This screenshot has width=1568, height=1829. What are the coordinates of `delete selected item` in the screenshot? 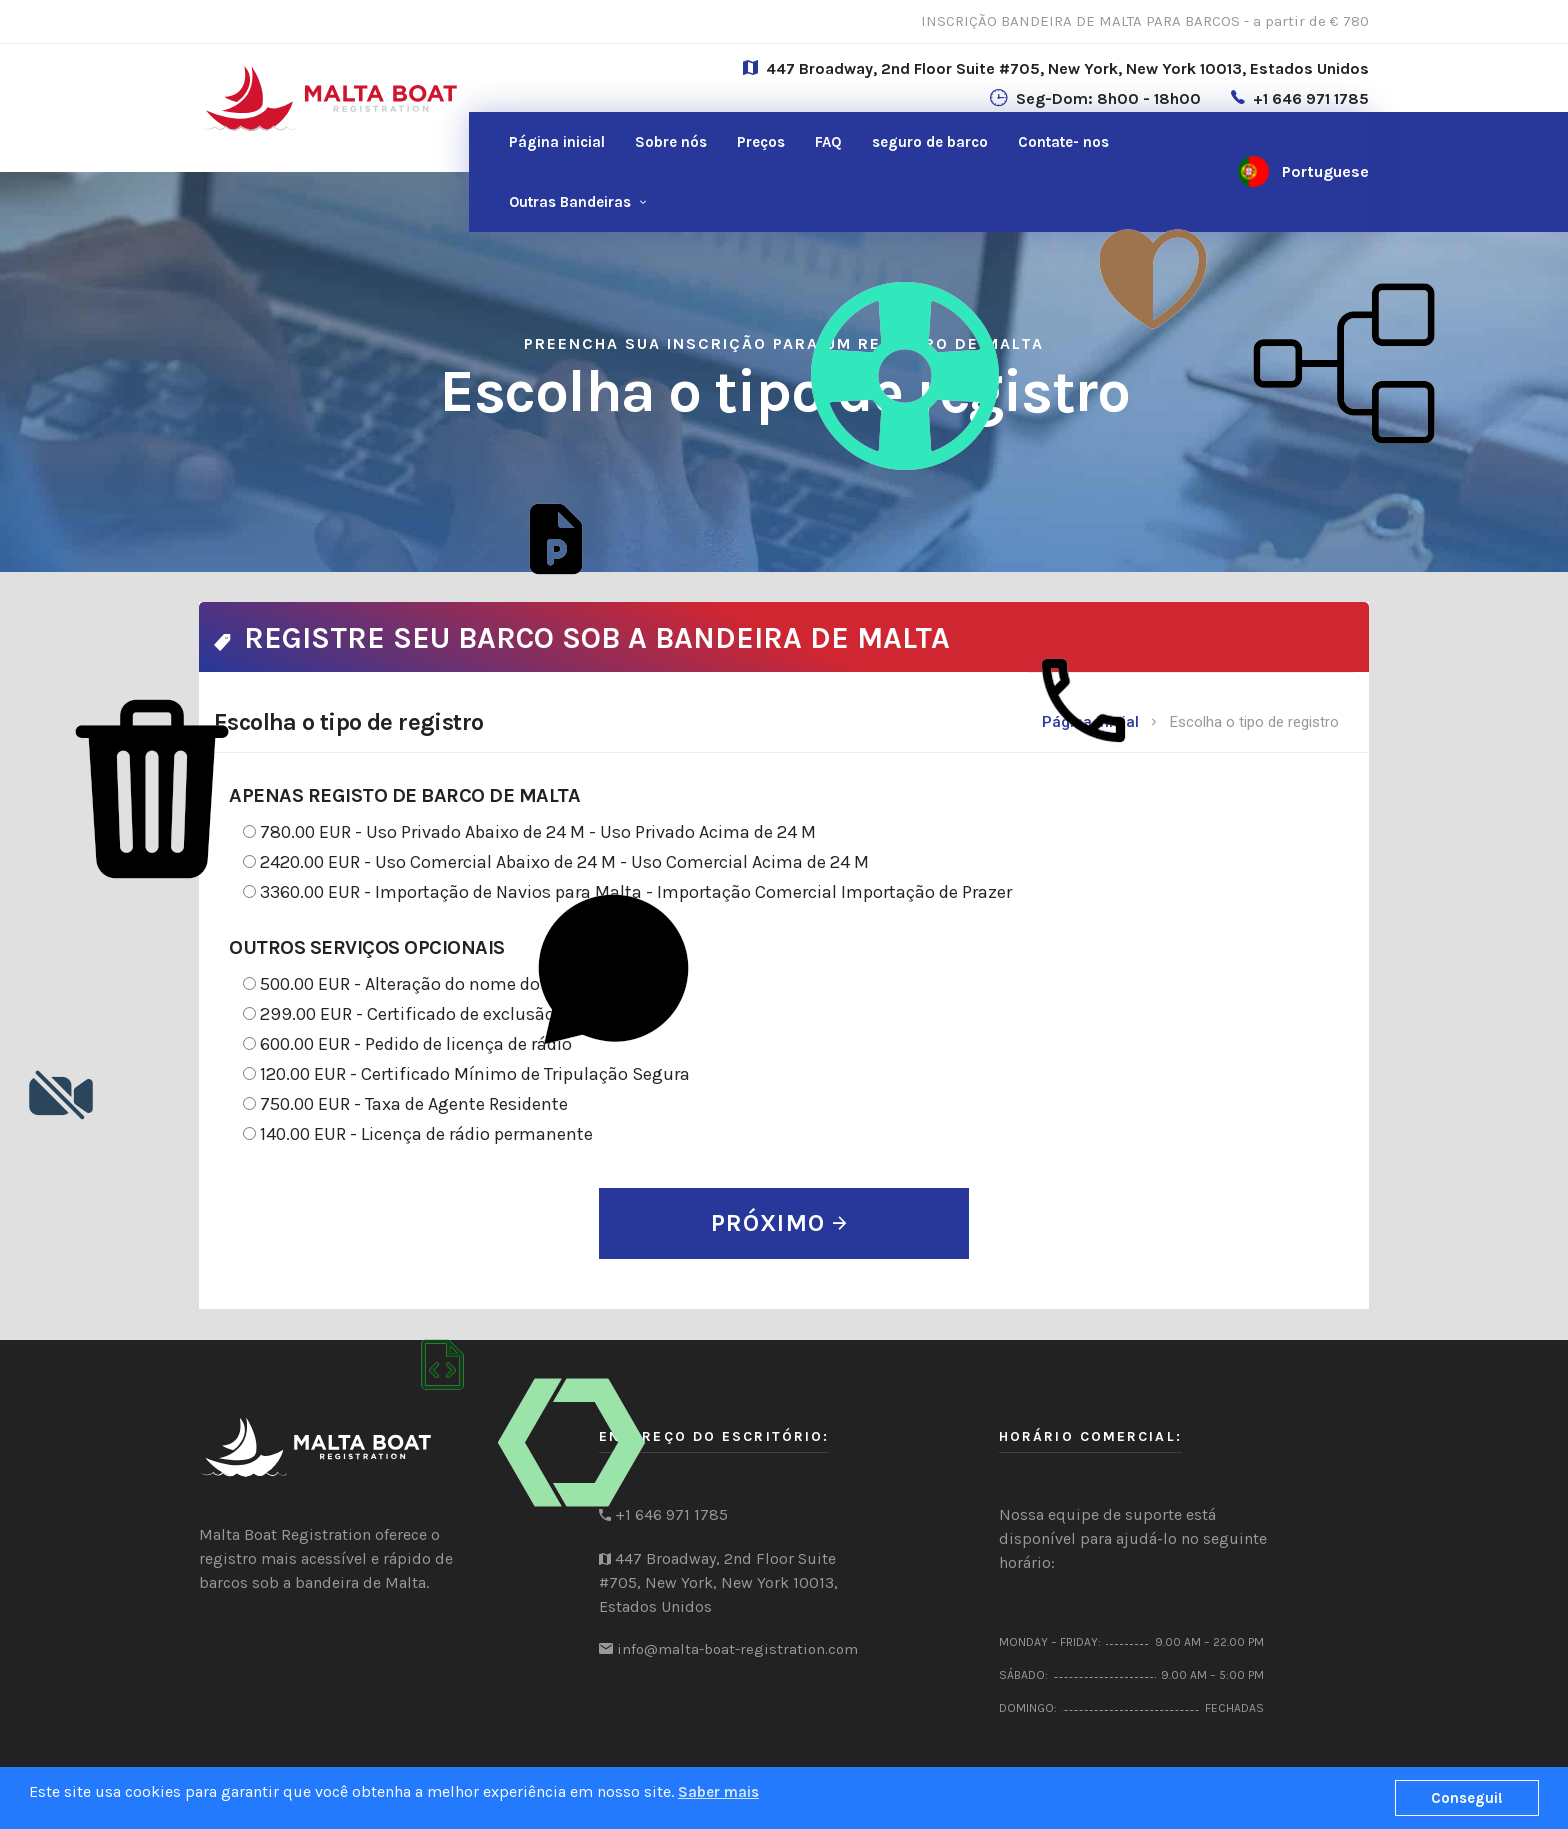 It's located at (152, 789).